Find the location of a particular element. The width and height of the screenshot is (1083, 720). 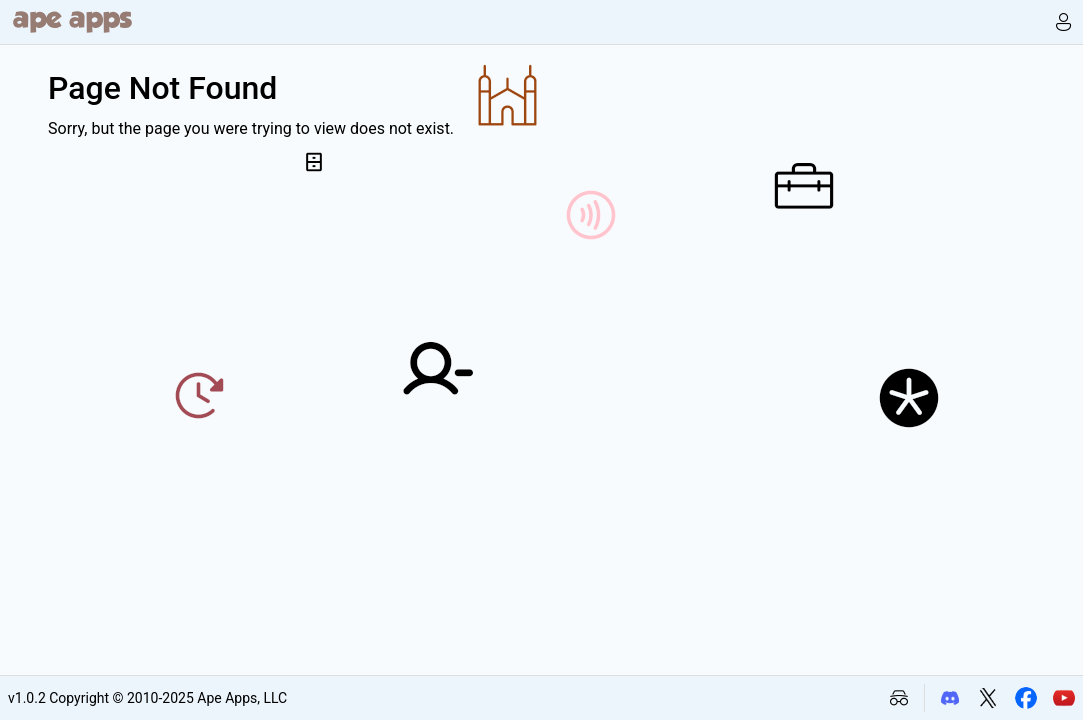

restore from history is located at coordinates (198, 395).